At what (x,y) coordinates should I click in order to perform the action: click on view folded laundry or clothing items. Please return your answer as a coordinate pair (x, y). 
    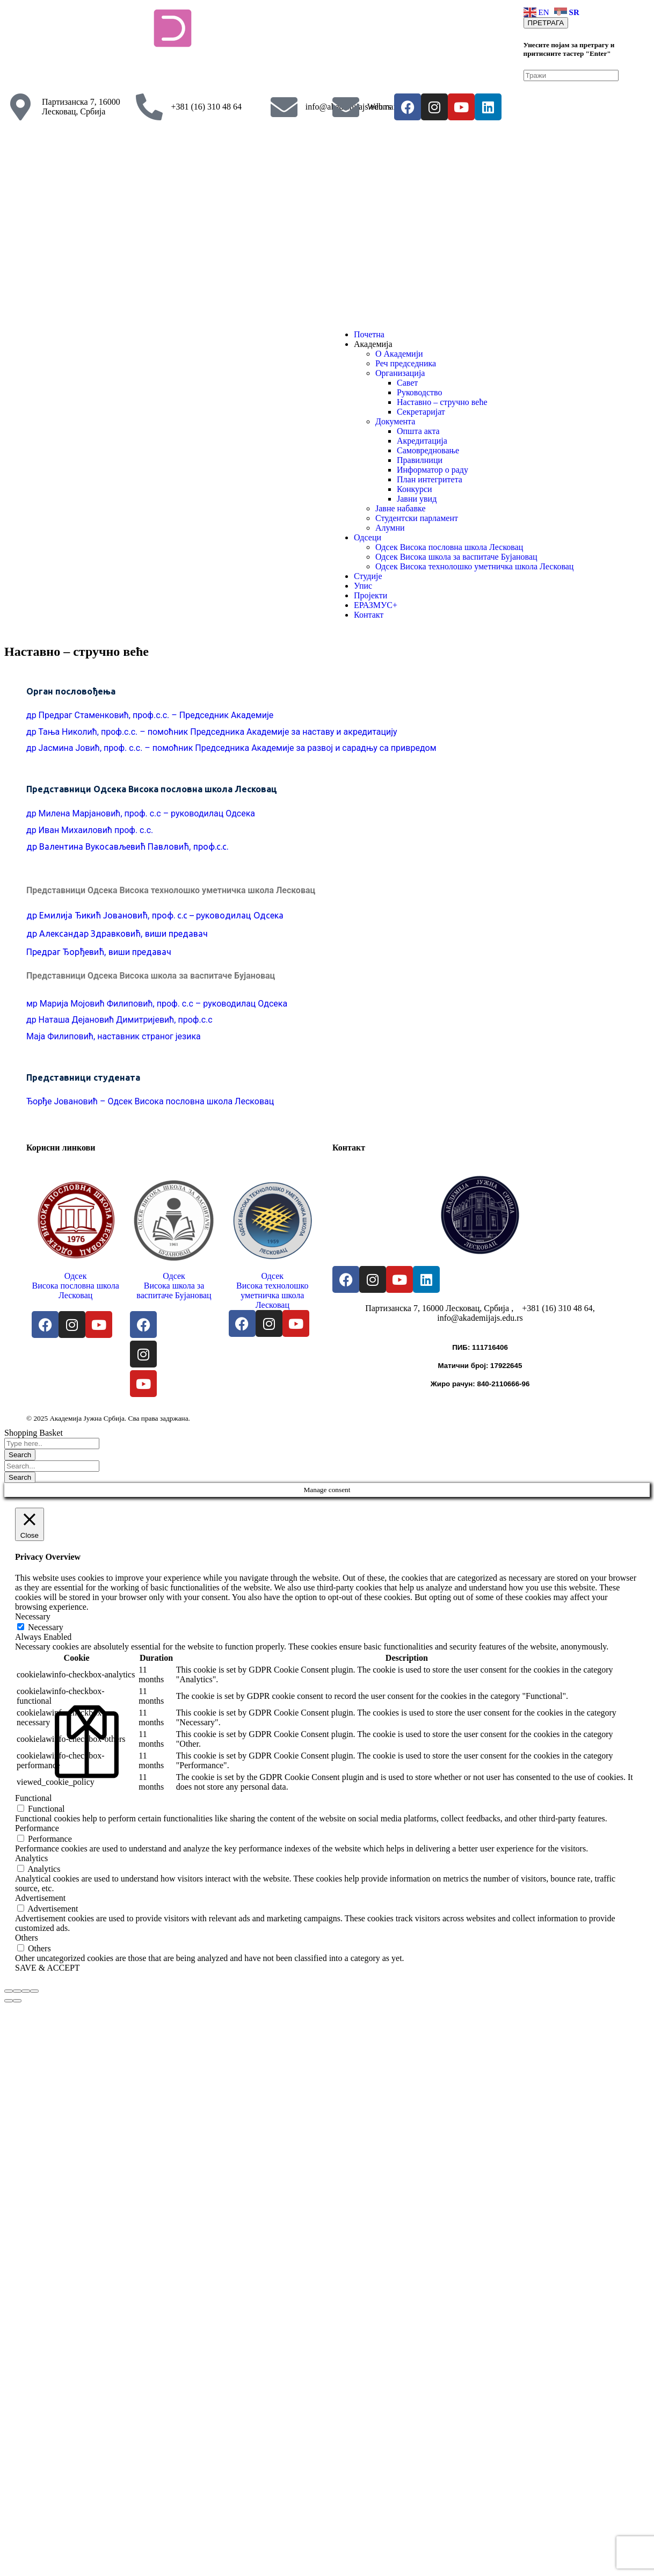
    Looking at the image, I should click on (86, 1743).